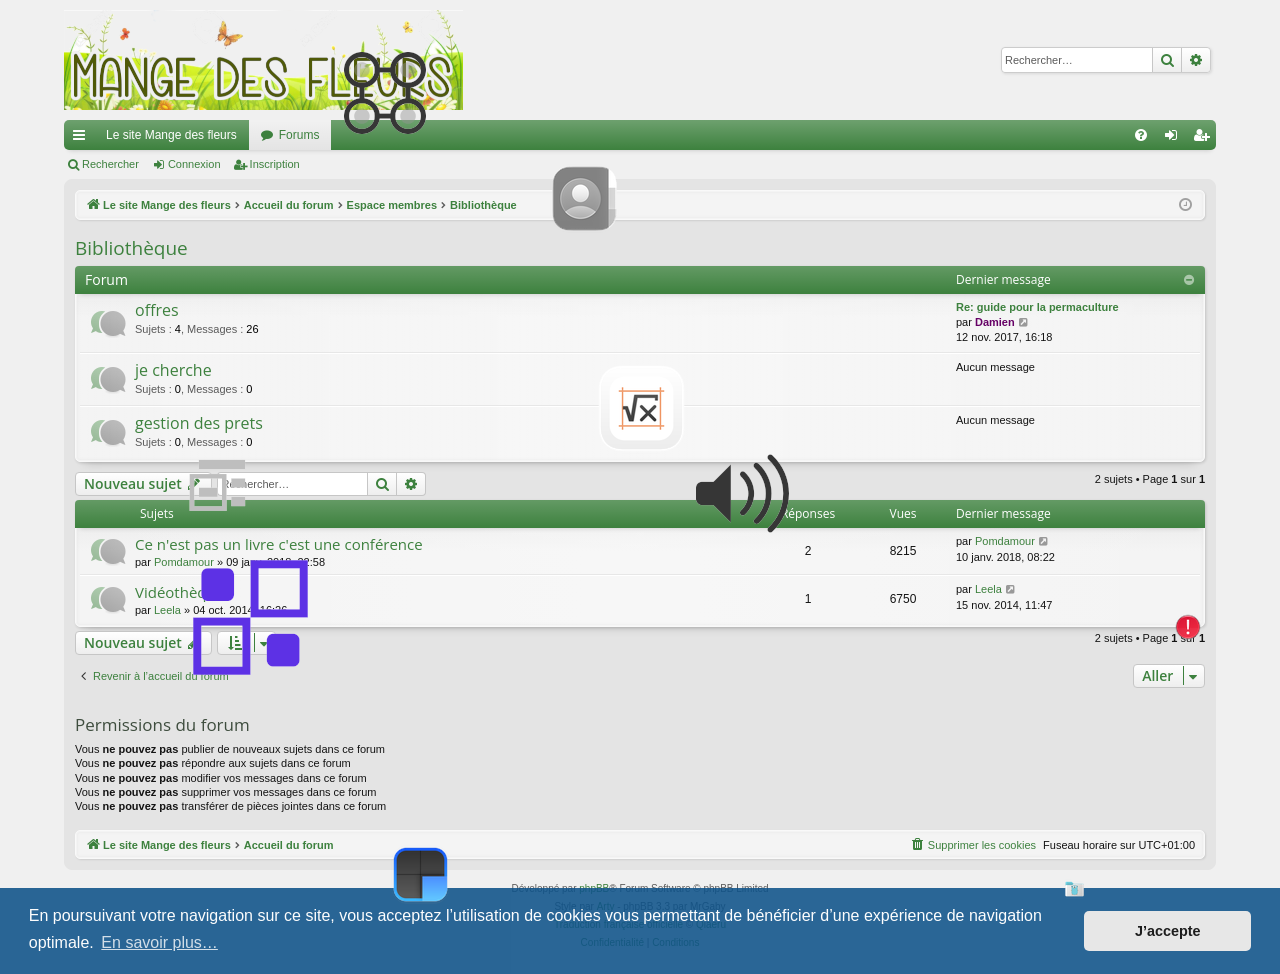 This screenshot has width=1280, height=974. I want to click on adjust audio volume settings, so click(742, 493).